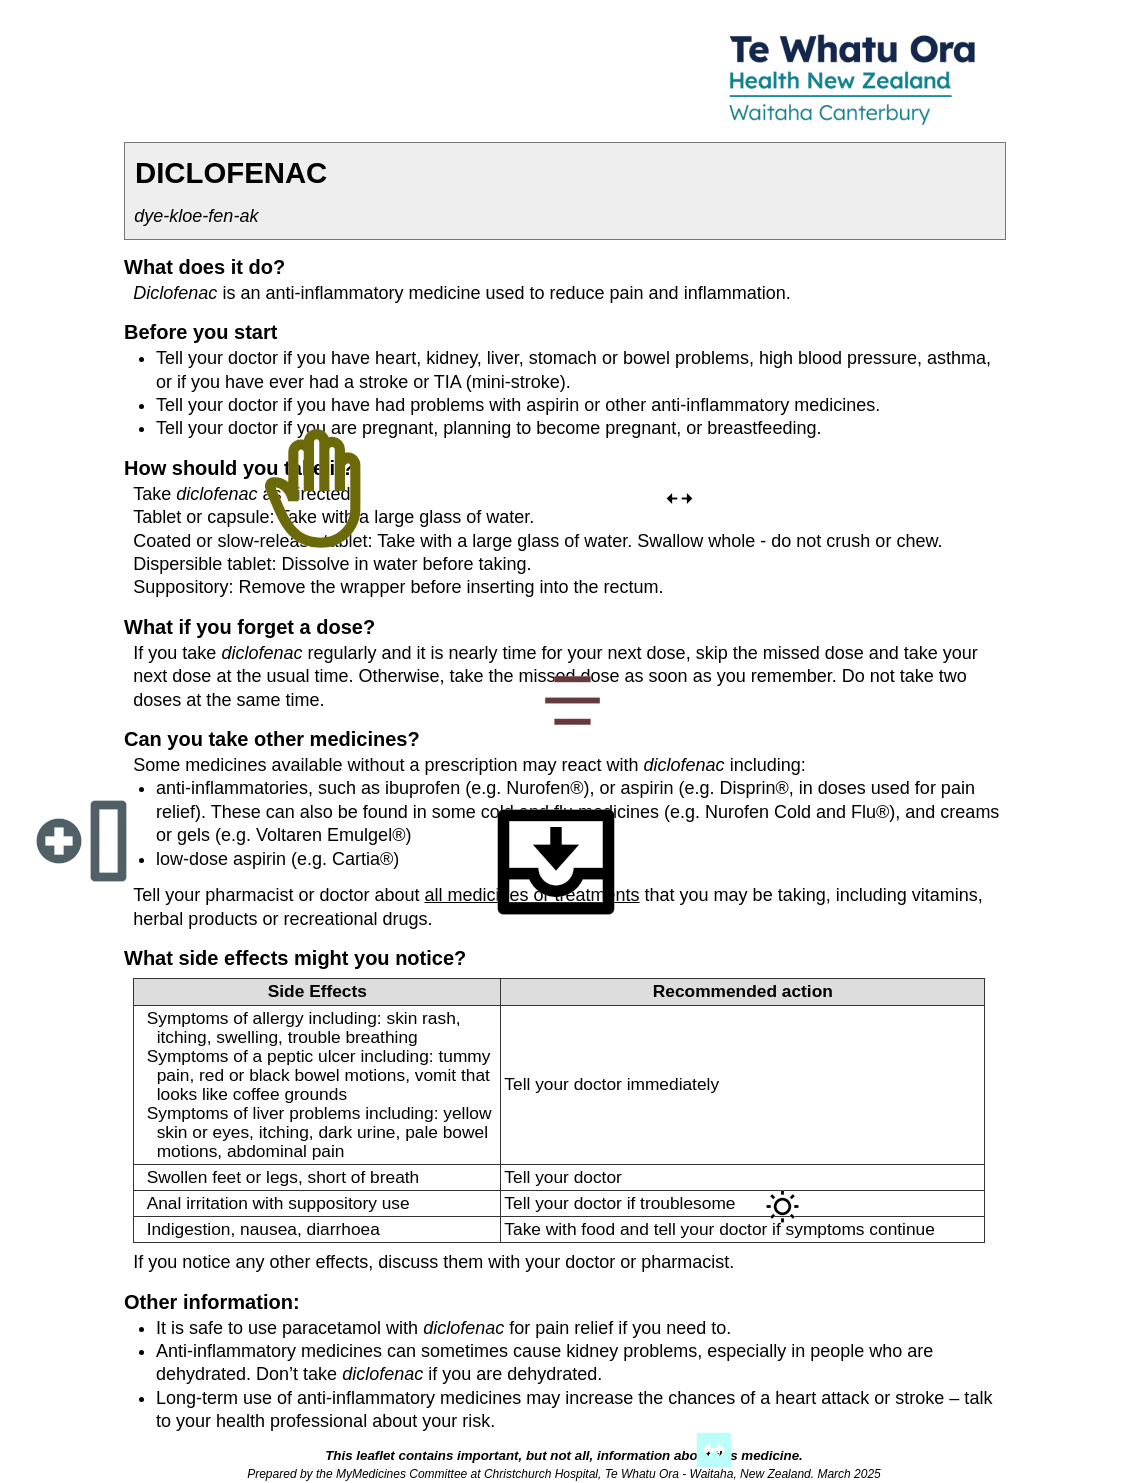 This screenshot has height=1483, width=1128. Describe the element at coordinates (314, 491) in the screenshot. I see `stop or pause current action` at that location.